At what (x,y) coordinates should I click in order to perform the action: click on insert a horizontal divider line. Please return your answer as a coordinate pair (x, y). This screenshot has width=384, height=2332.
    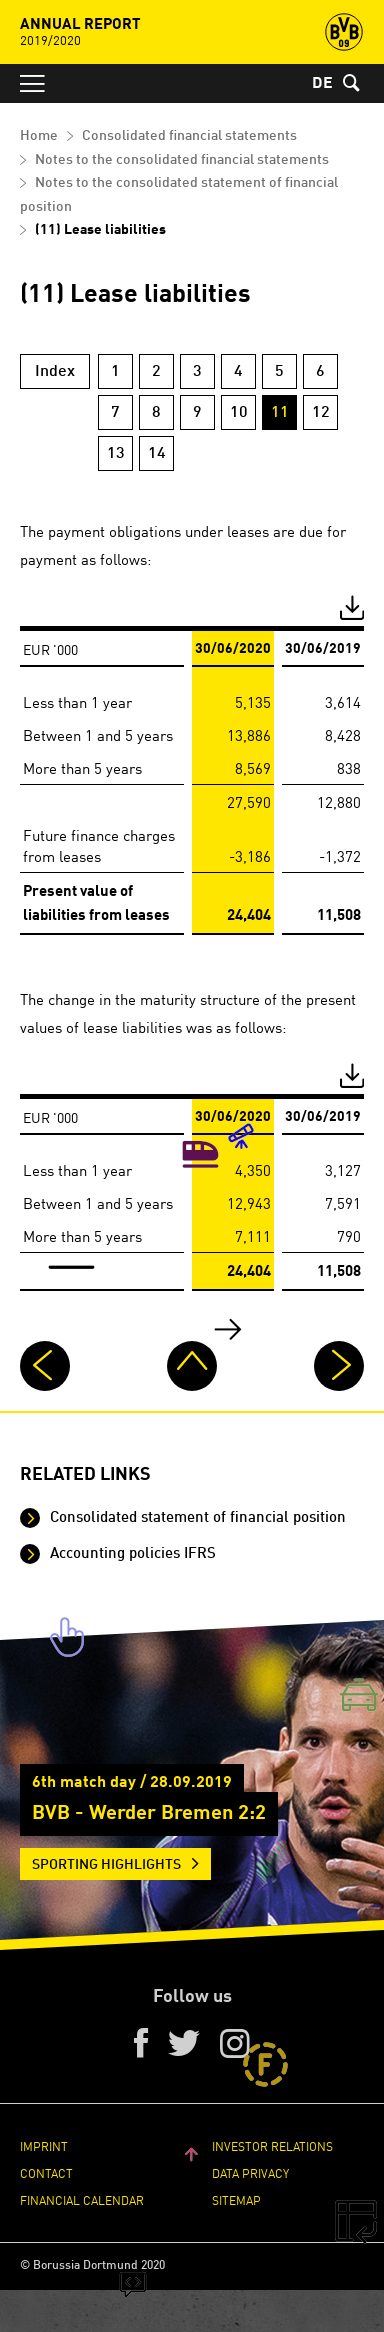
    Looking at the image, I should click on (71, 1265).